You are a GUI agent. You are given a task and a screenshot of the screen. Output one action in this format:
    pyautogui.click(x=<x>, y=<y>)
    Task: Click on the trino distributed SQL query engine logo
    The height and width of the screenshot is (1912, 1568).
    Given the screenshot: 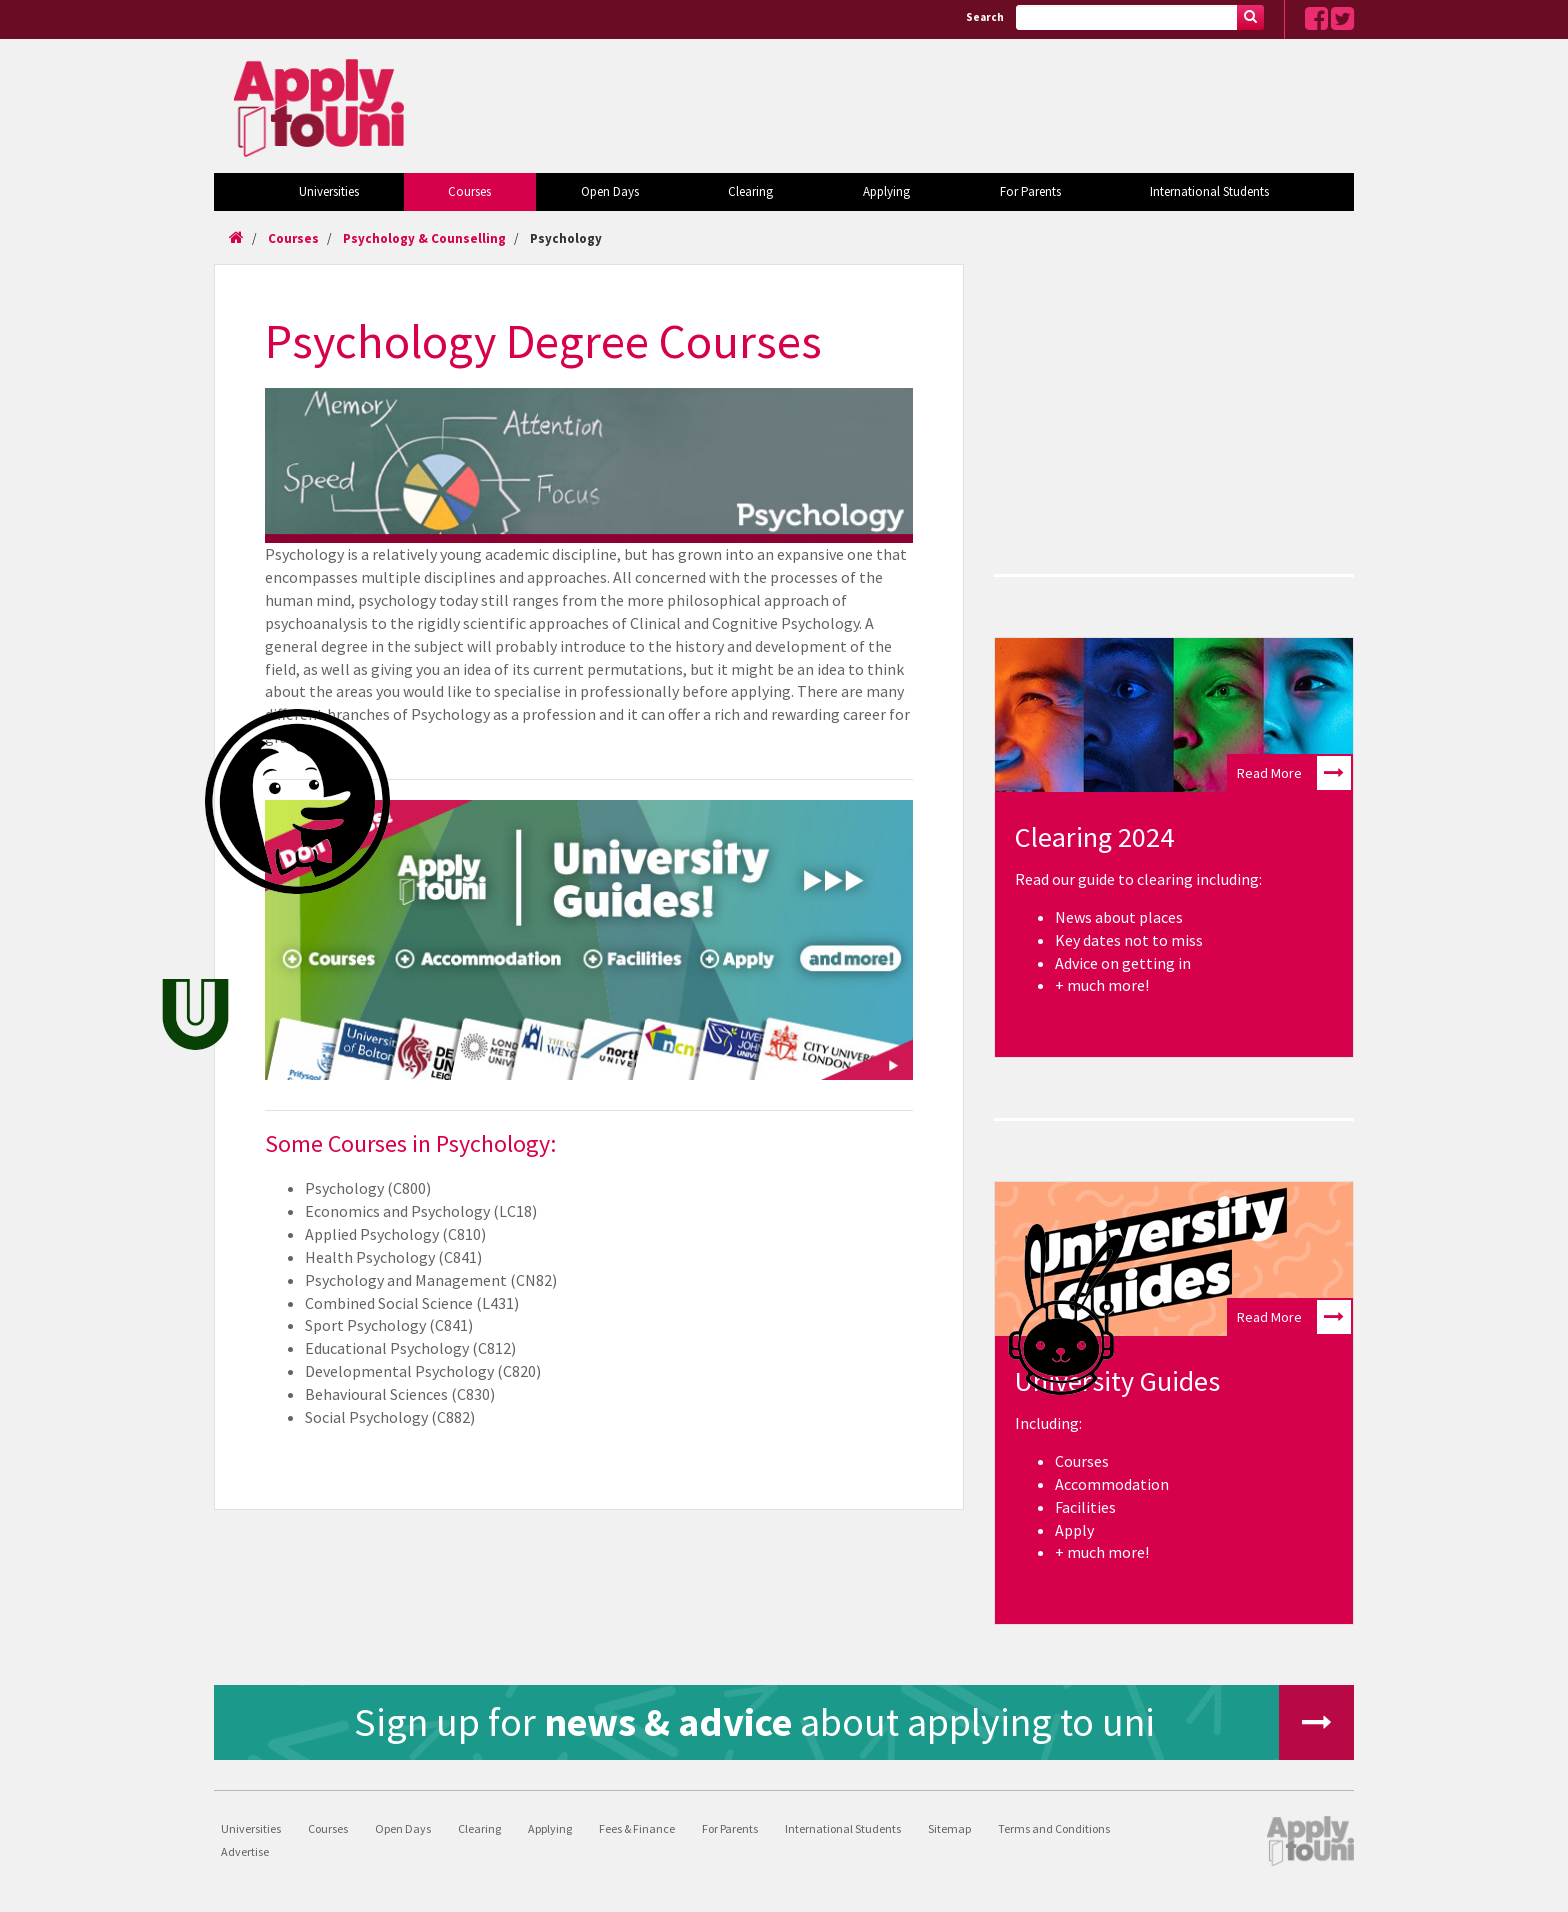 What is the action you would take?
    pyautogui.click(x=1066, y=1309)
    